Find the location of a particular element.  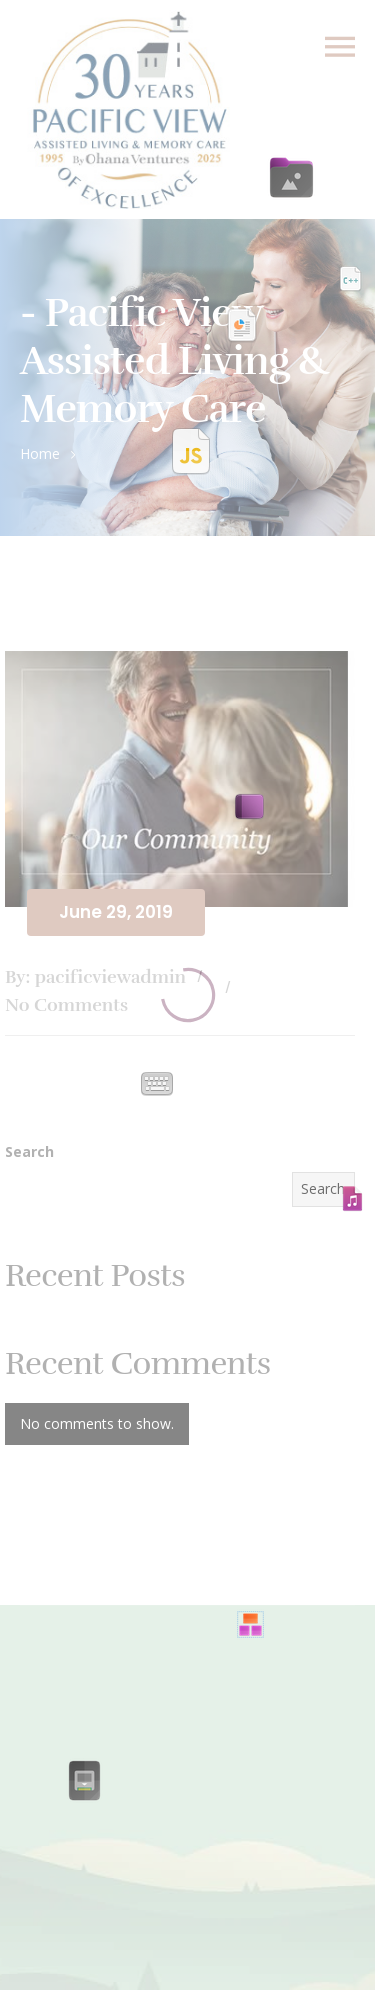

select all items in the current view is located at coordinates (250, 1624).